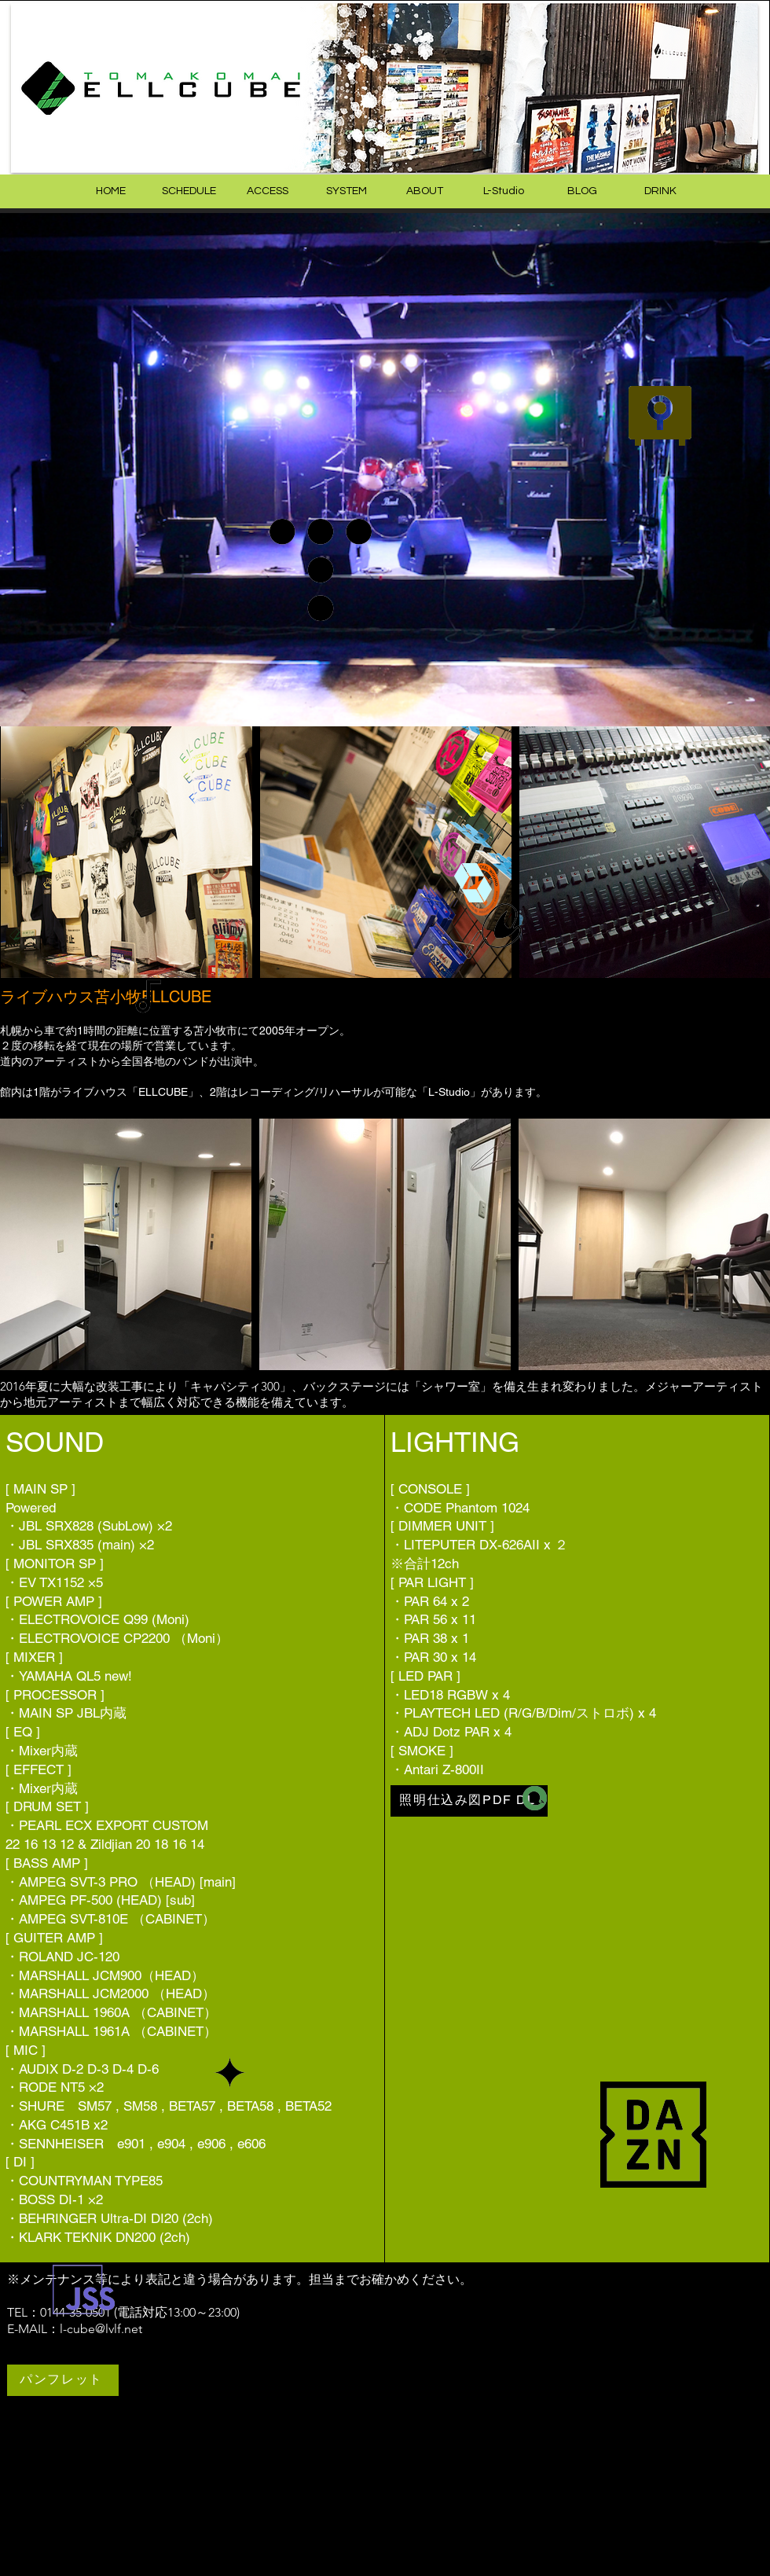 The width and height of the screenshot is (770, 2576). I want to click on crewai logo, so click(501, 925).